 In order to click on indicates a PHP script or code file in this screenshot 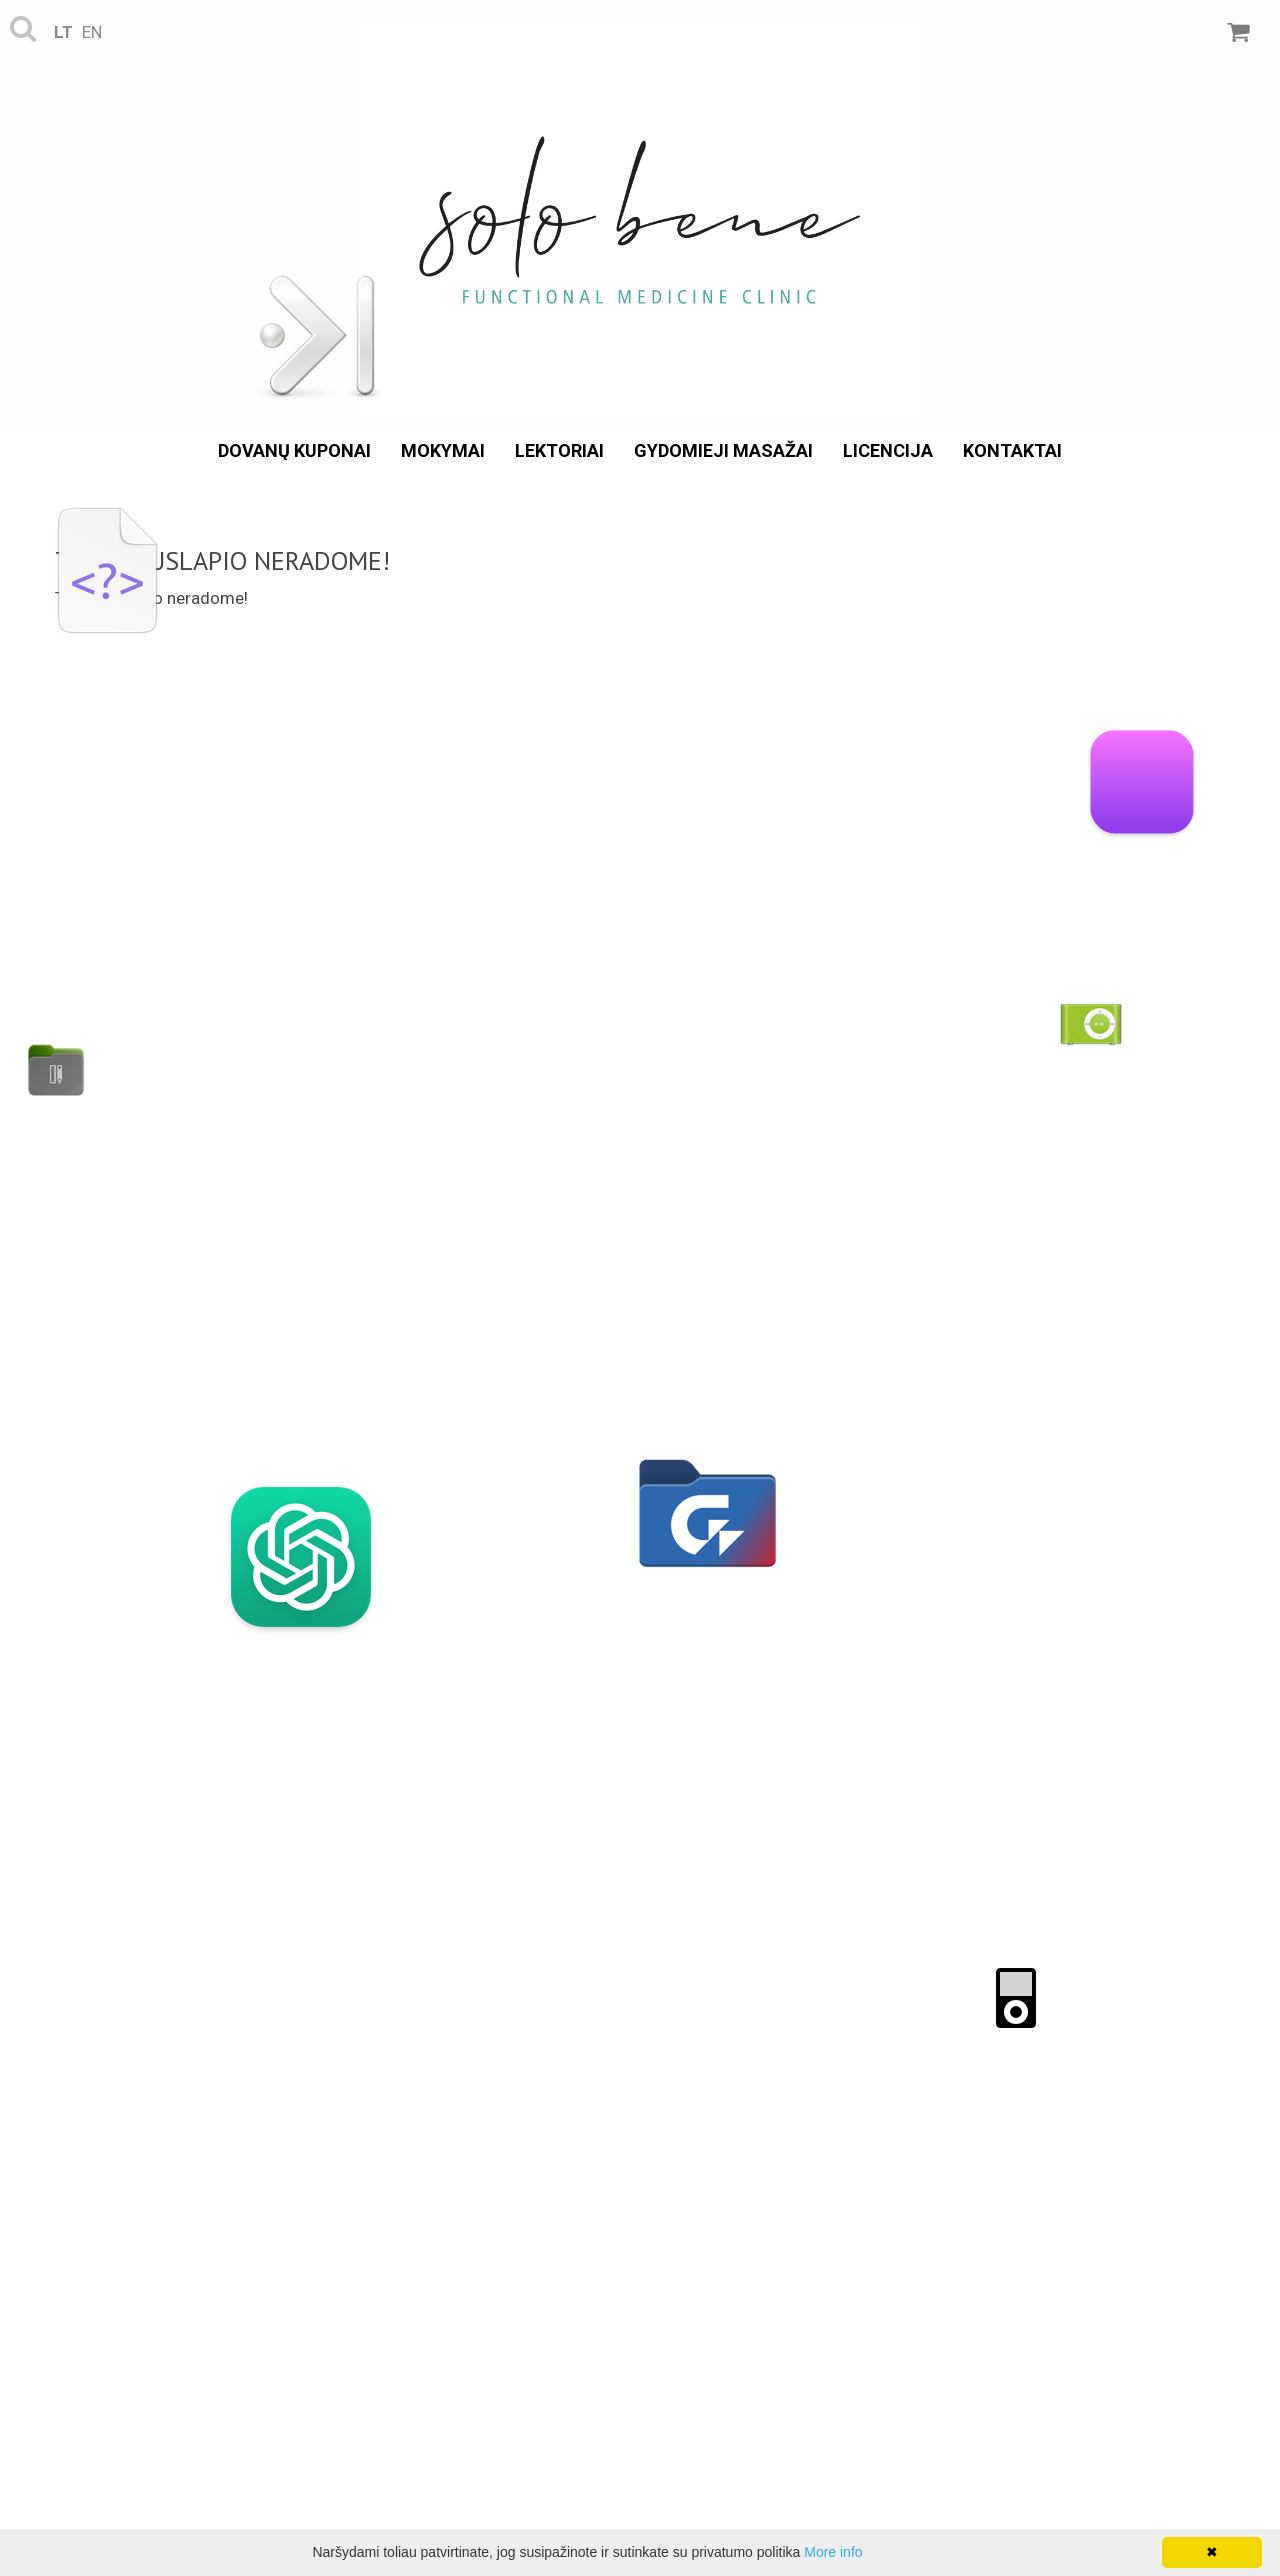, I will do `click(107, 570)`.